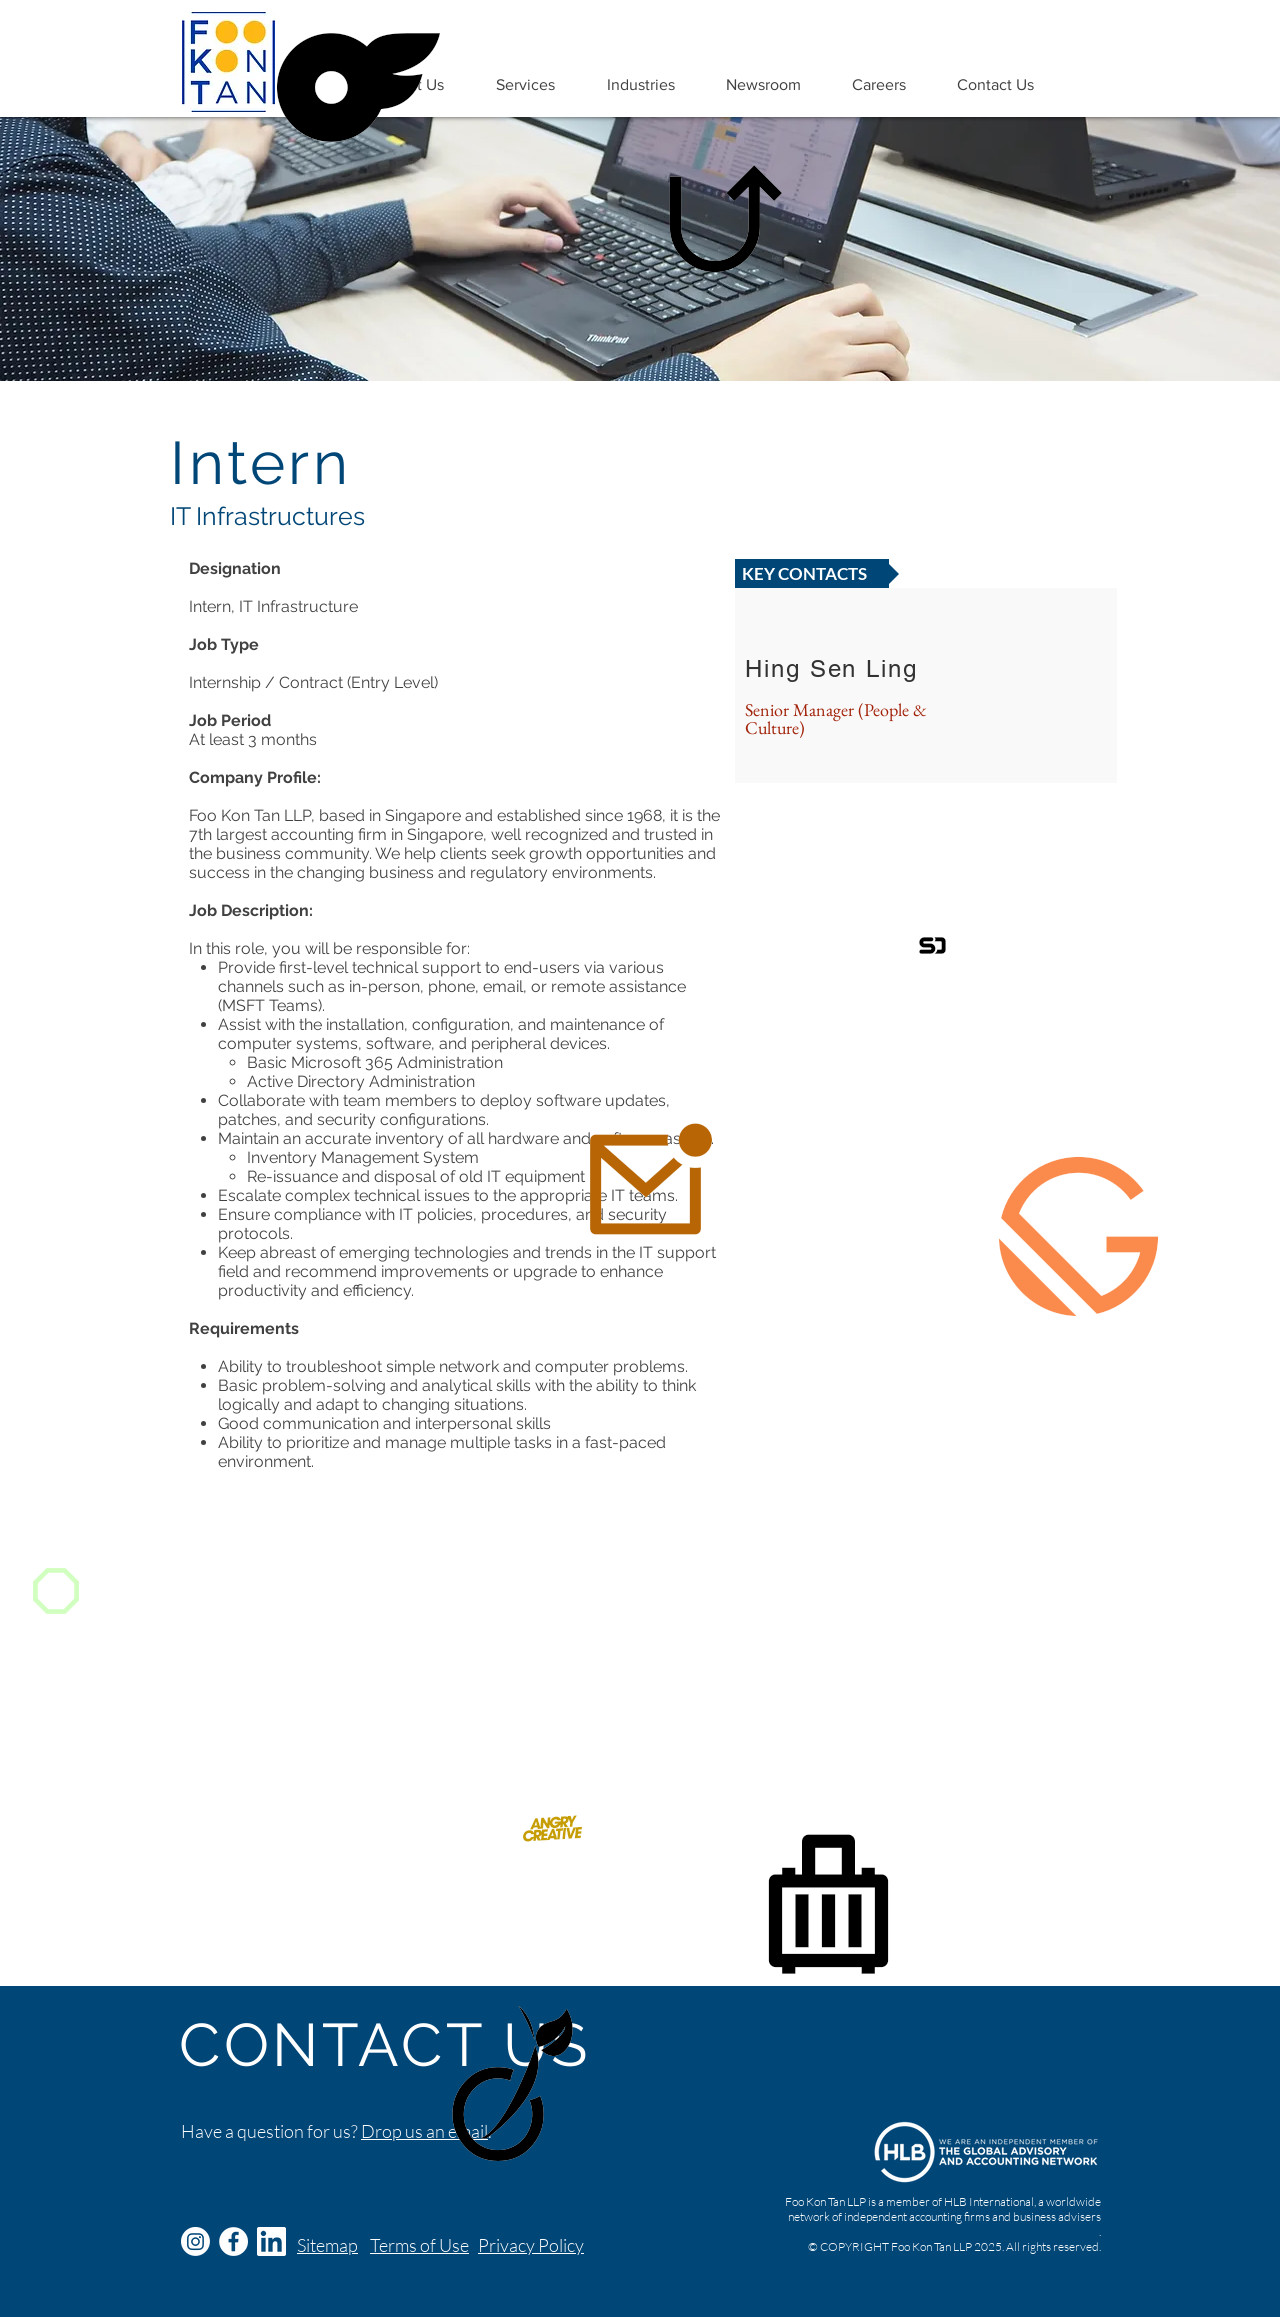 The height and width of the screenshot is (2317, 1280). What do you see at coordinates (358, 87) in the screenshot?
I see `open the OnlyFans app` at bounding box center [358, 87].